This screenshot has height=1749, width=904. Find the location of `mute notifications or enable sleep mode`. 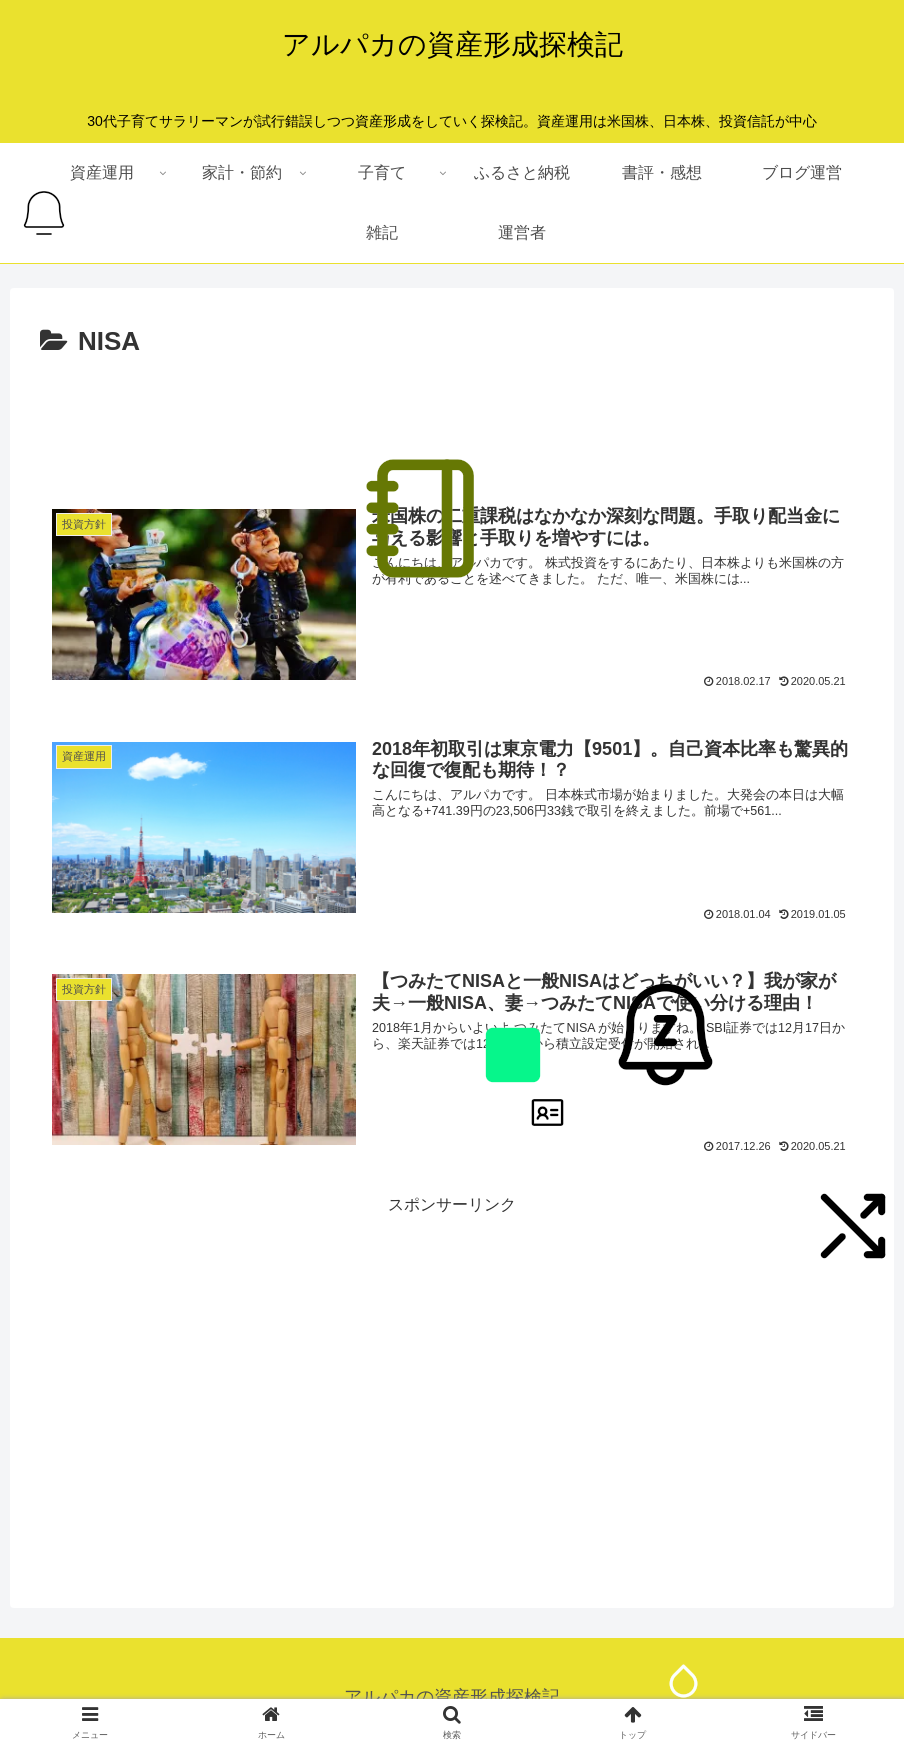

mute notifications or enable sleep mode is located at coordinates (665, 1034).